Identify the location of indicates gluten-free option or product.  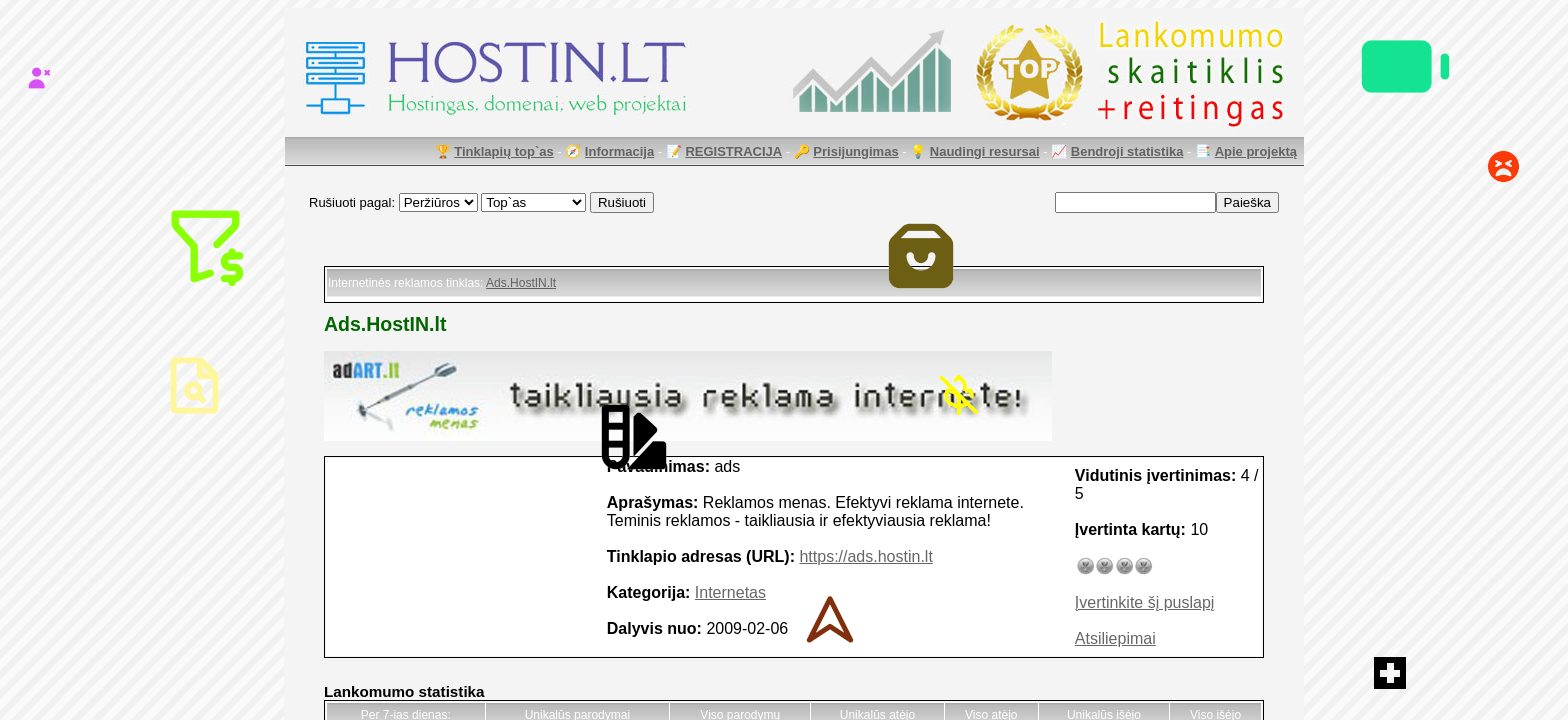
(959, 395).